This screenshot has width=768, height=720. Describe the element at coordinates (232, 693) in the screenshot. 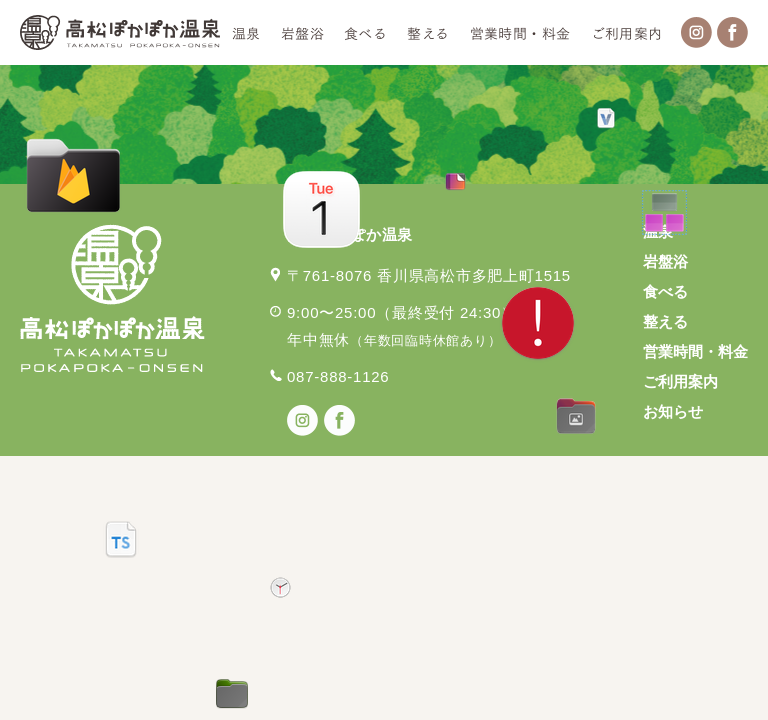

I see `open folder to view contents` at that location.